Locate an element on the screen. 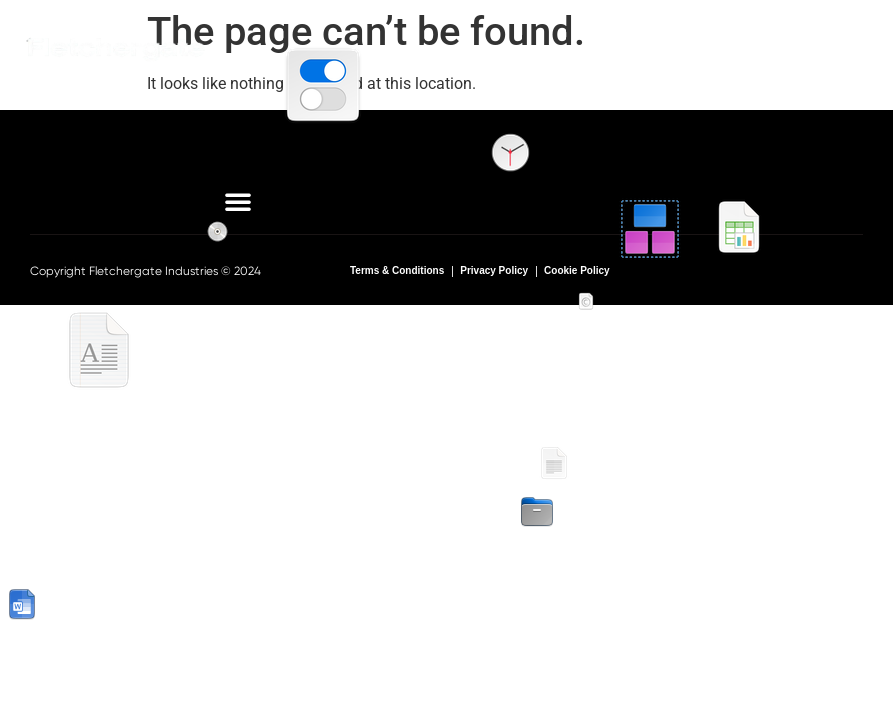 This screenshot has width=893, height=720. open a text file is located at coordinates (554, 463).